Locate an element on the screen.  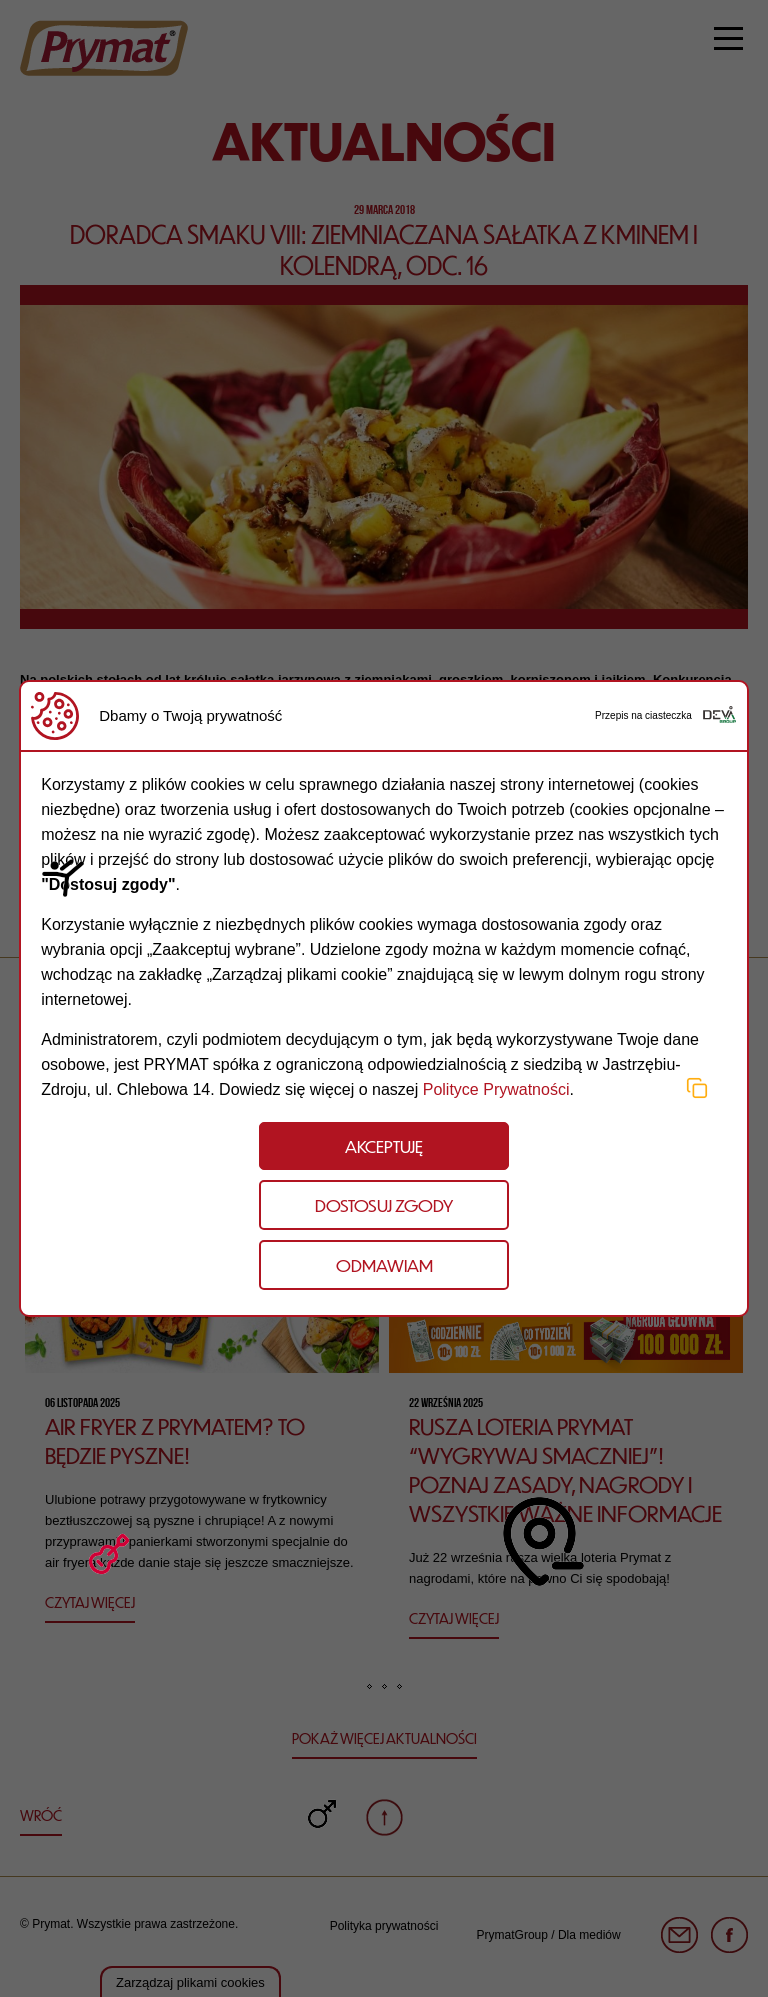
access music or instrument settings is located at coordinates (109, 1554).